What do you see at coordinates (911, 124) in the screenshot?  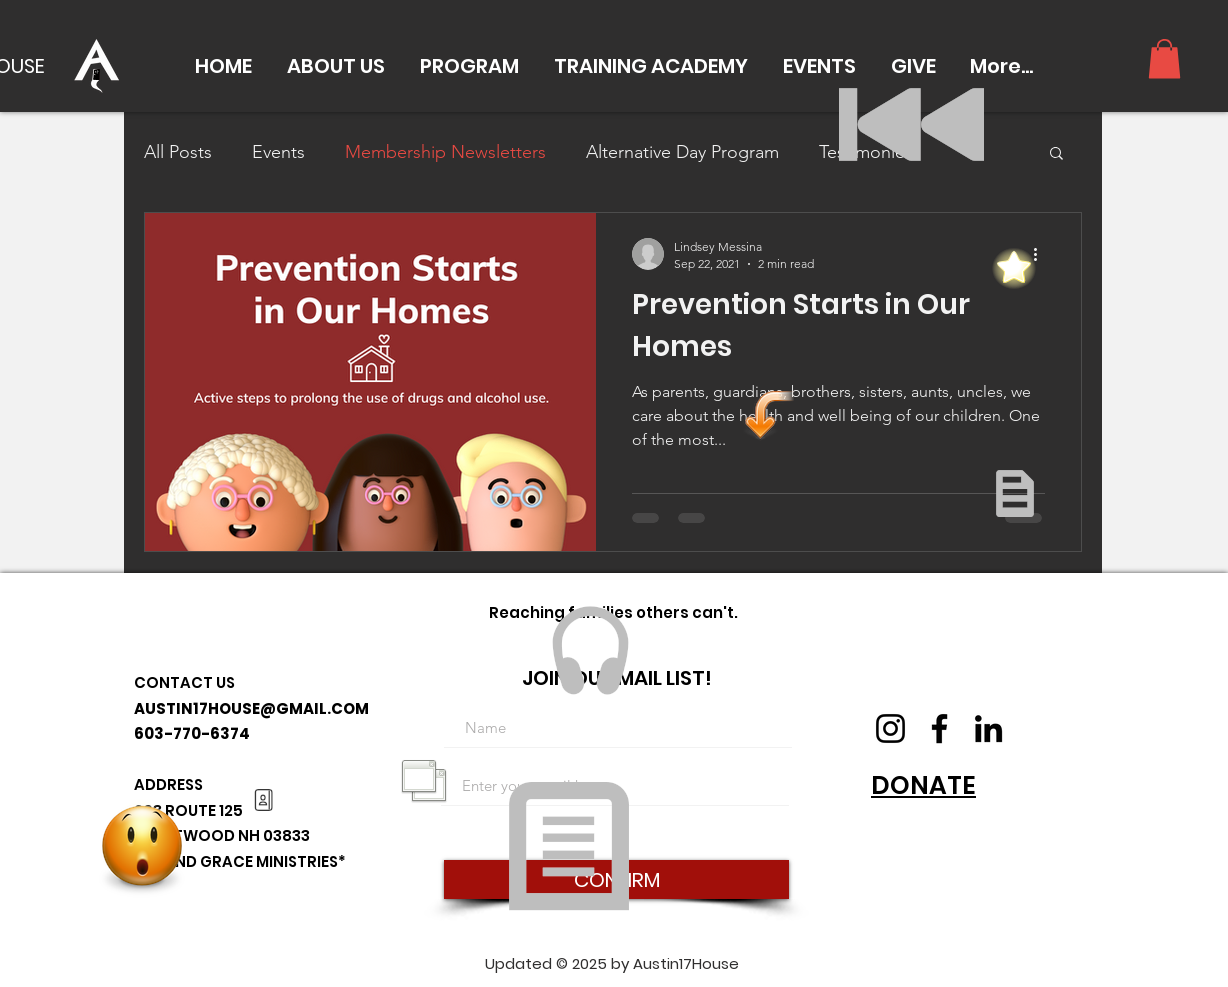 I see `skip to previous track` at bounding box center [911, 124].